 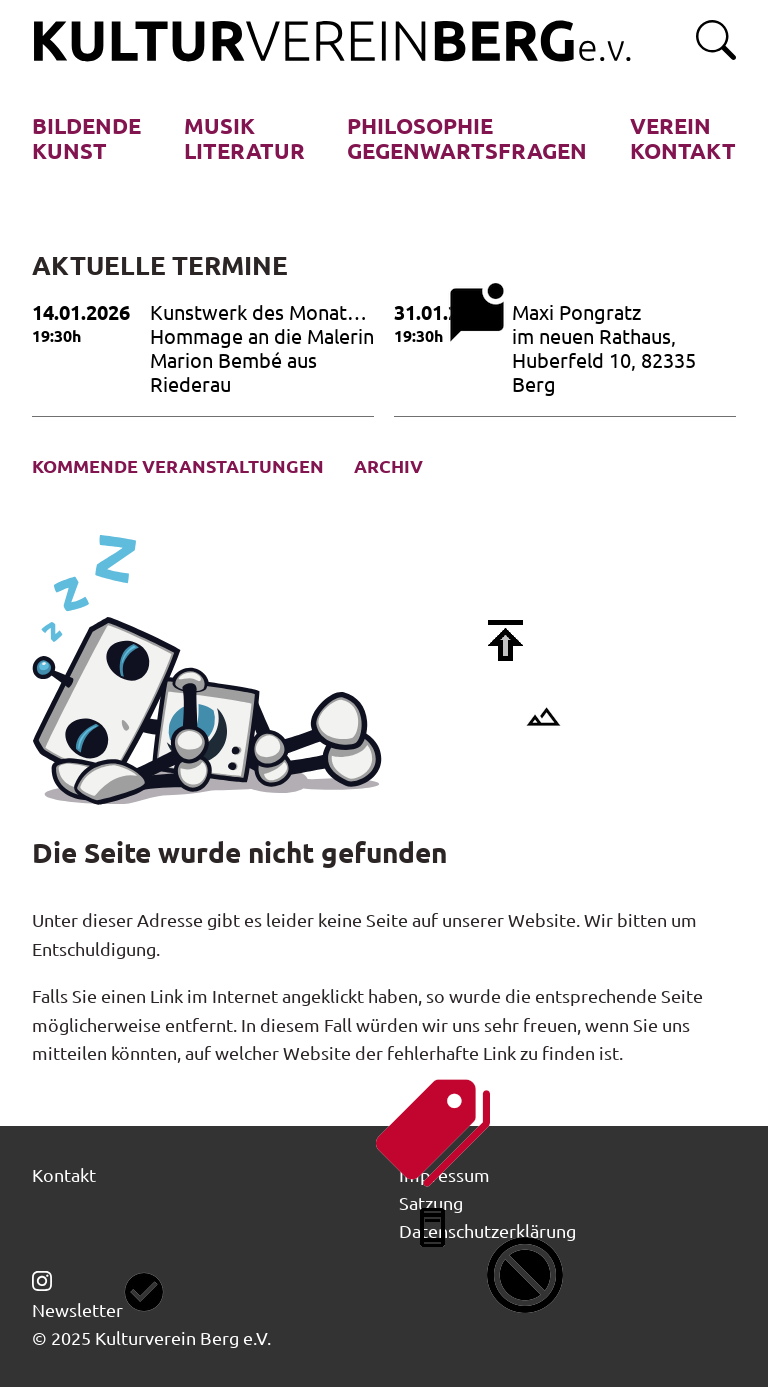 I want to click on indicates a blocked or prohibited action, so click(x=525, y=1275).